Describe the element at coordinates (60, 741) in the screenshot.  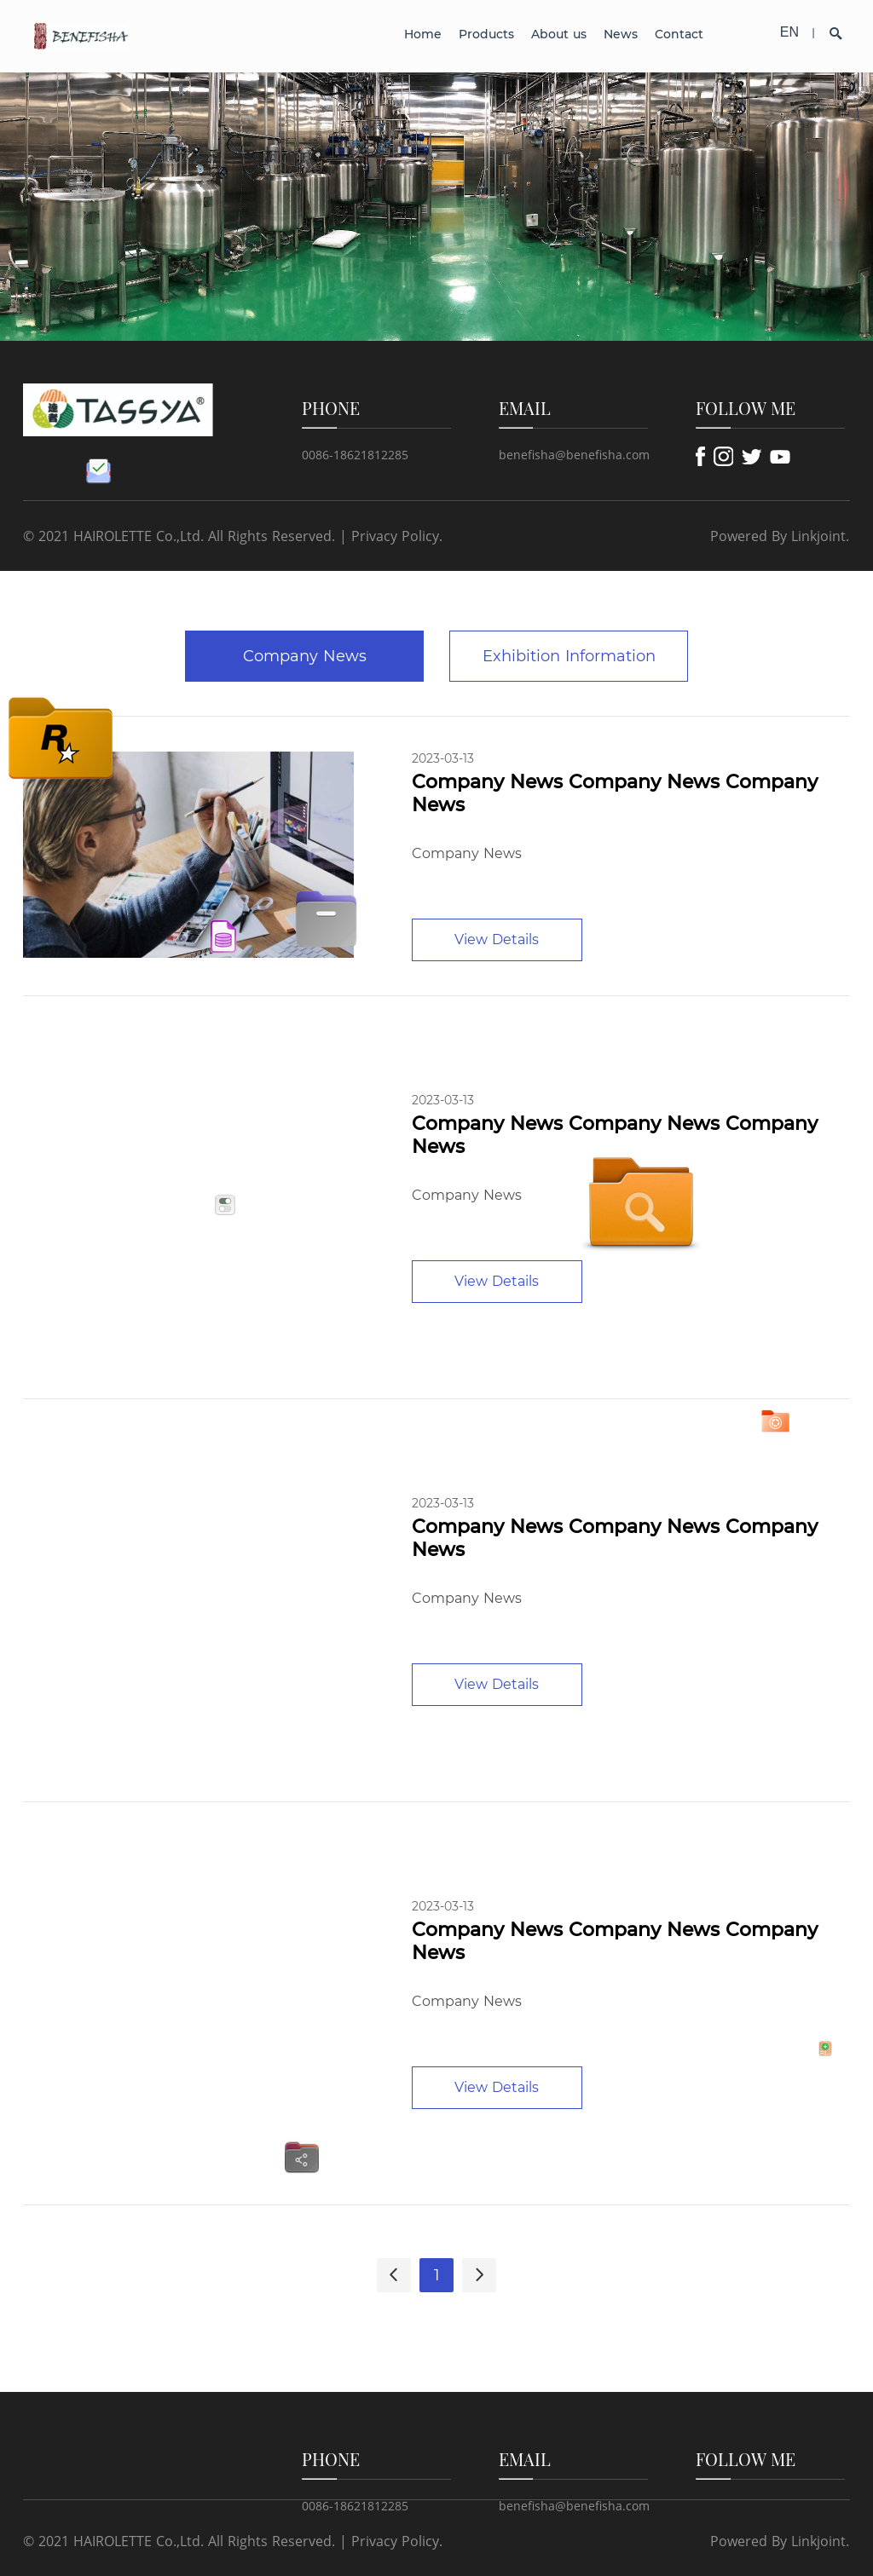
I see `folder containing Rockstar Games files or installations` at that location.